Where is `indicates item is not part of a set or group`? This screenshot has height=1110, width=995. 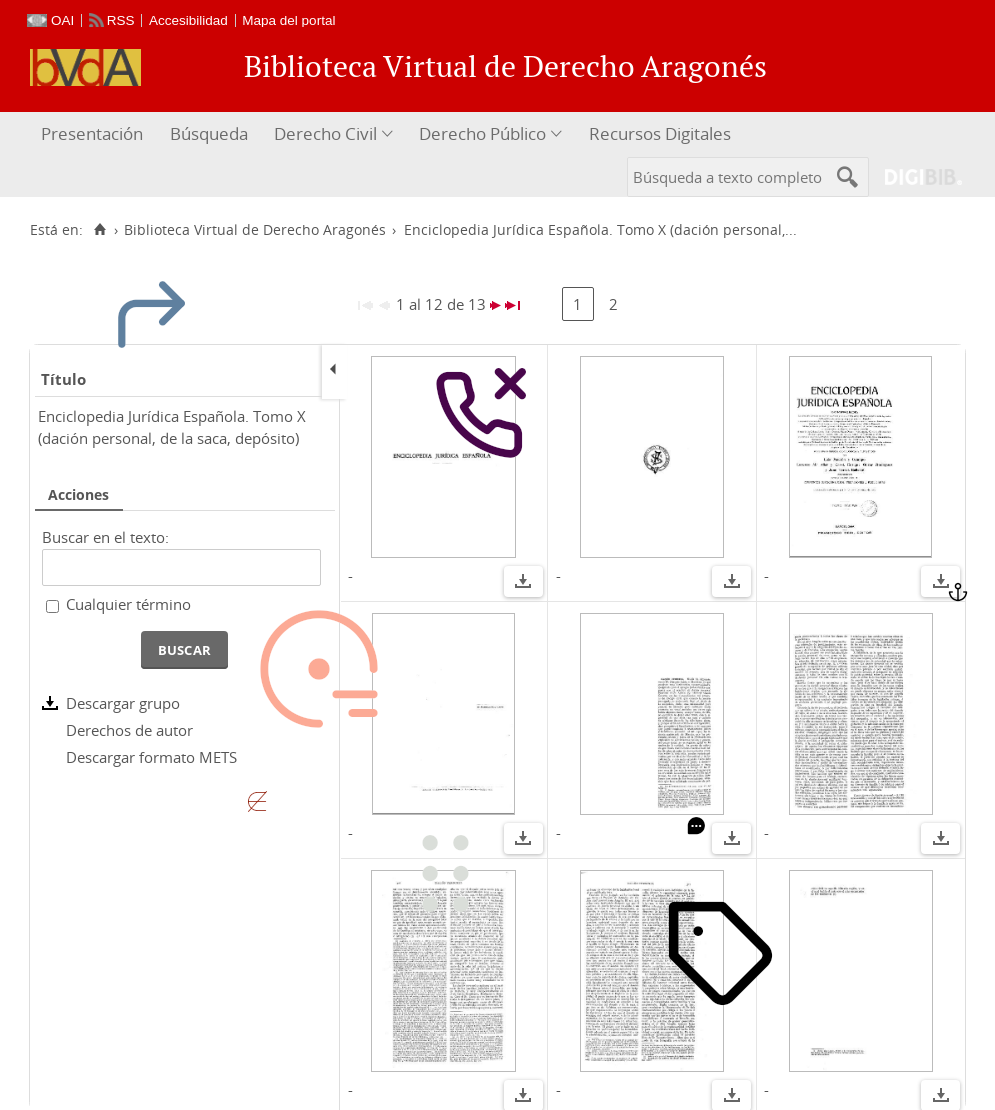
indicates item is not part of a set or group is located at coordinates (257, 801).